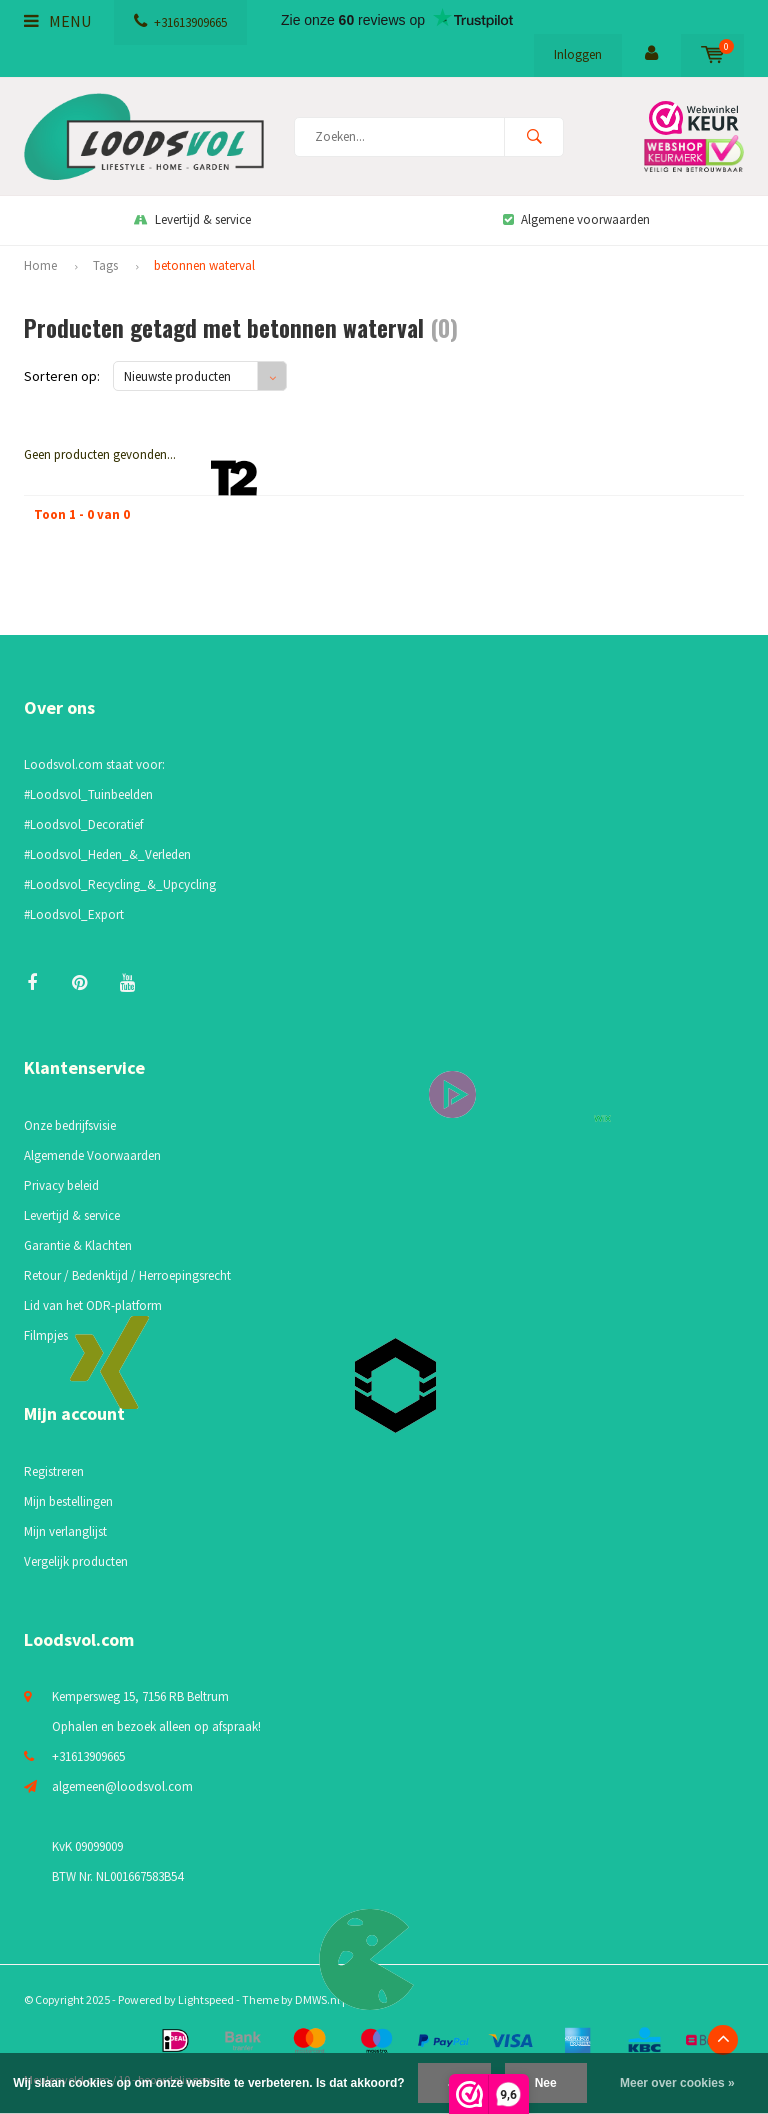 This screenshot has width=768, height=2114. I want to click on visit take-two interactive software website, so click(234, 478).